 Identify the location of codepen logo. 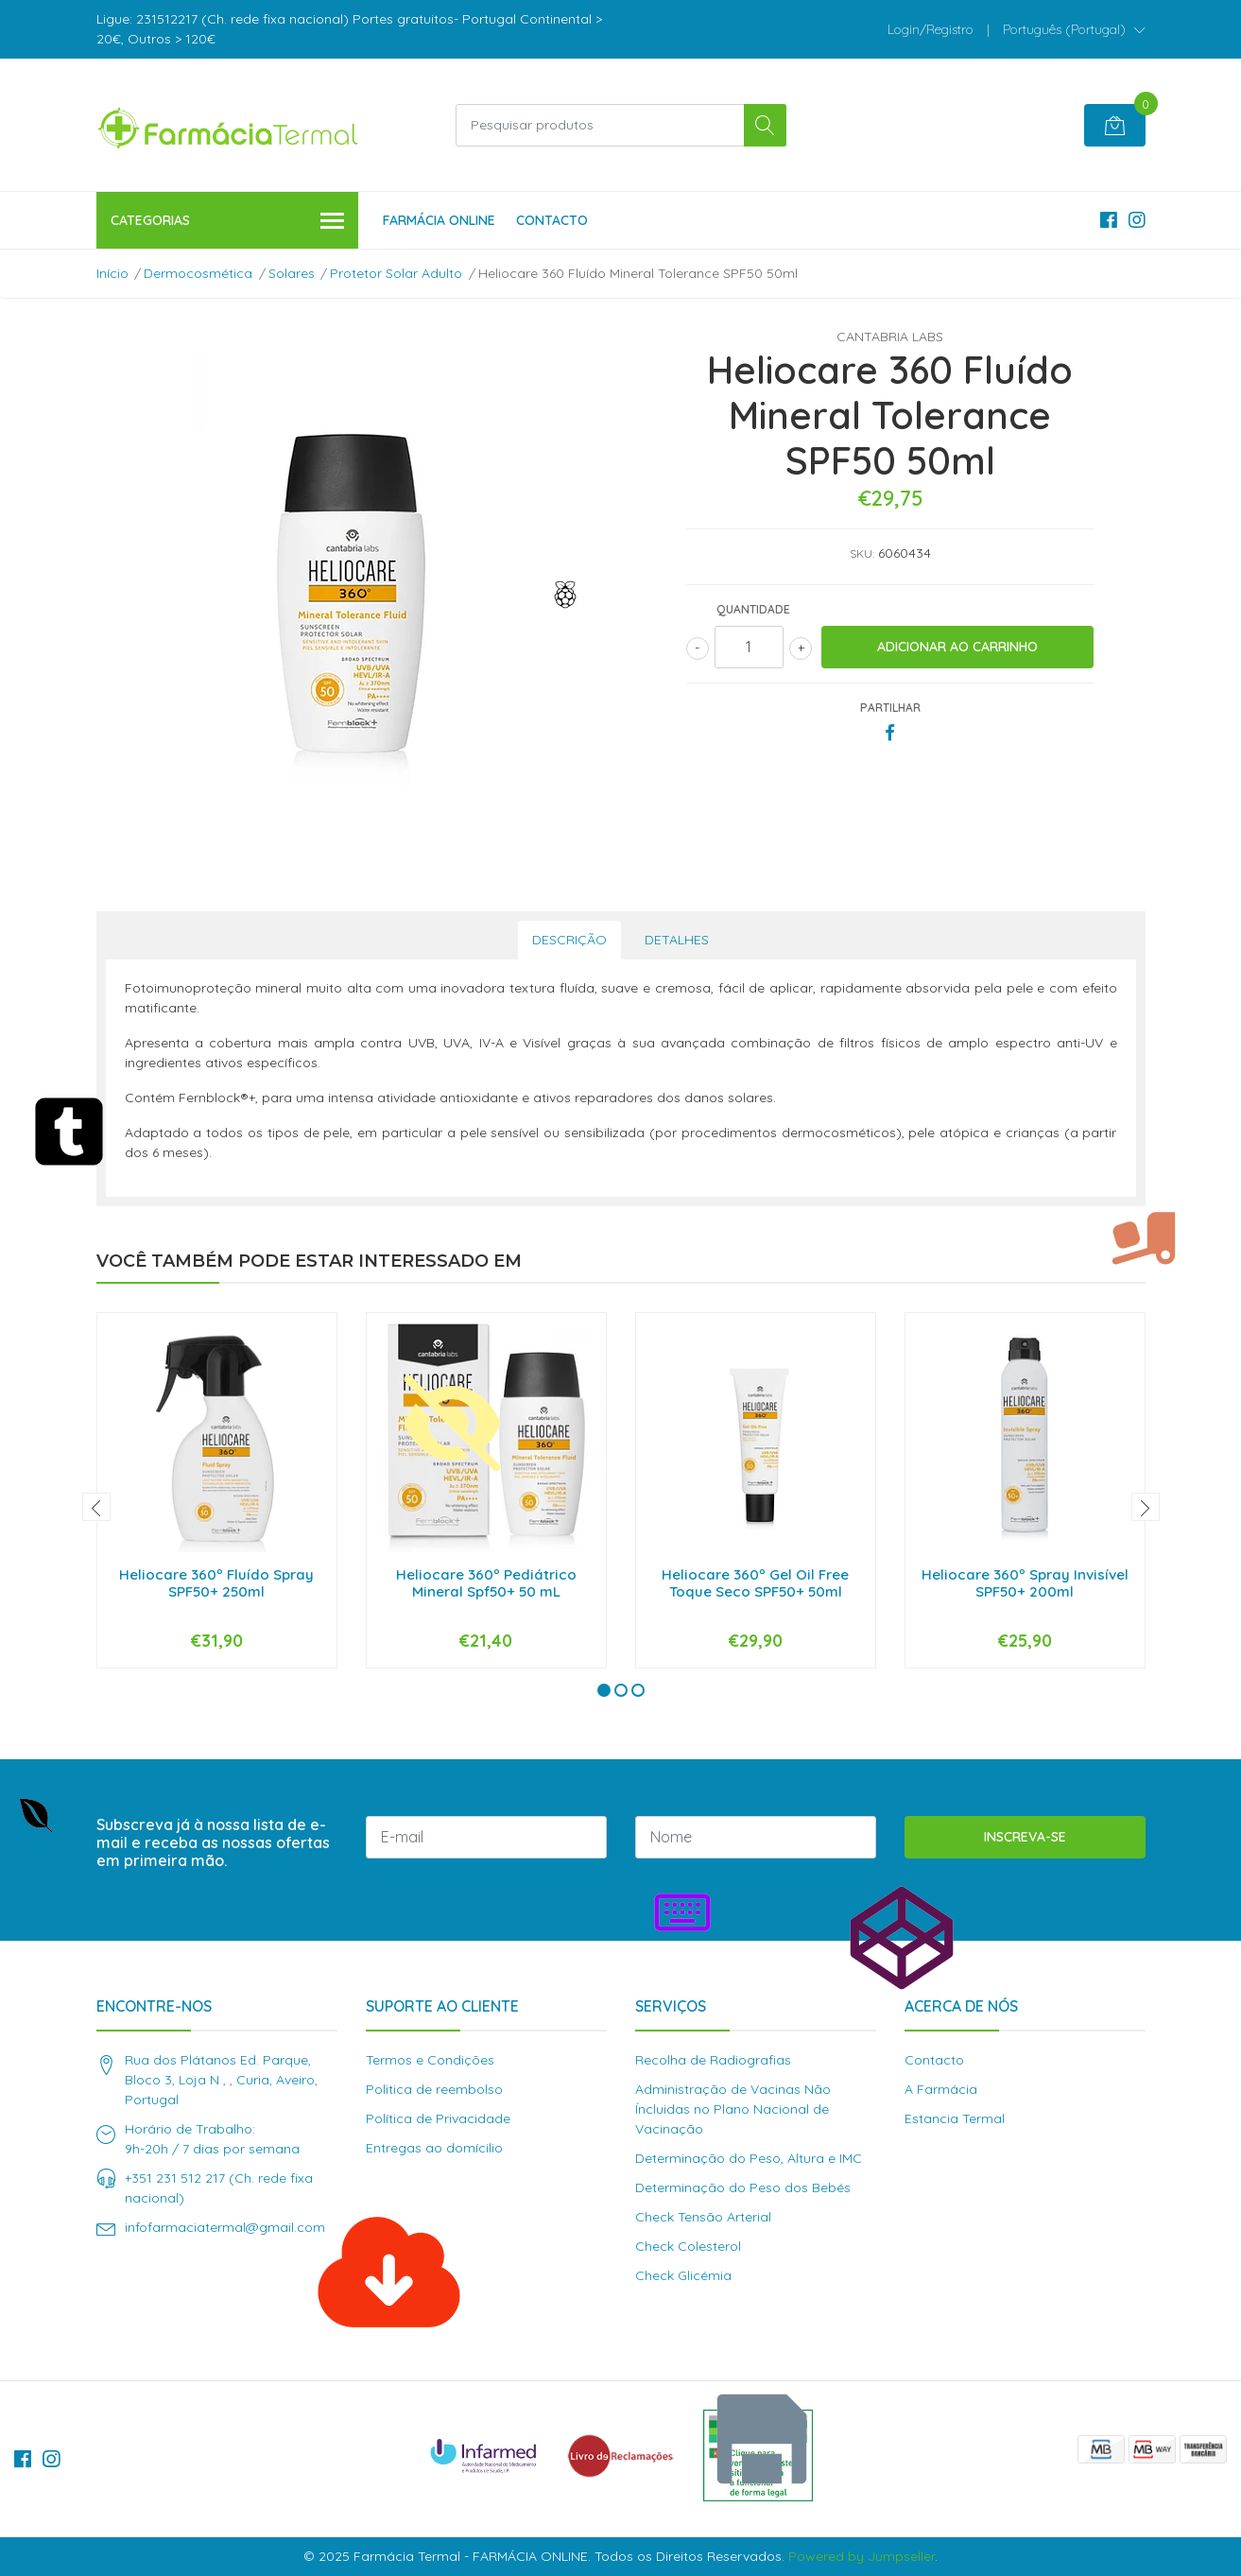
(902, 1938).